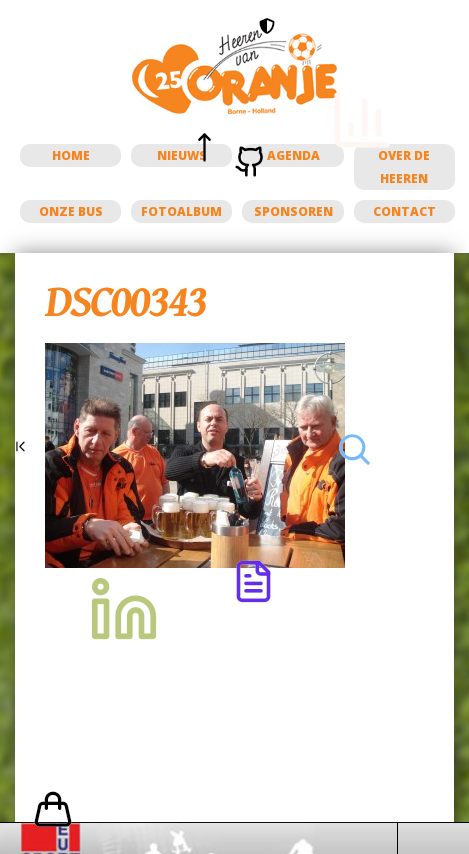  What do you see at coordinates (20, 446) in the screenshot?
I see `skip to the beginning` at bounding box center [20, 446].